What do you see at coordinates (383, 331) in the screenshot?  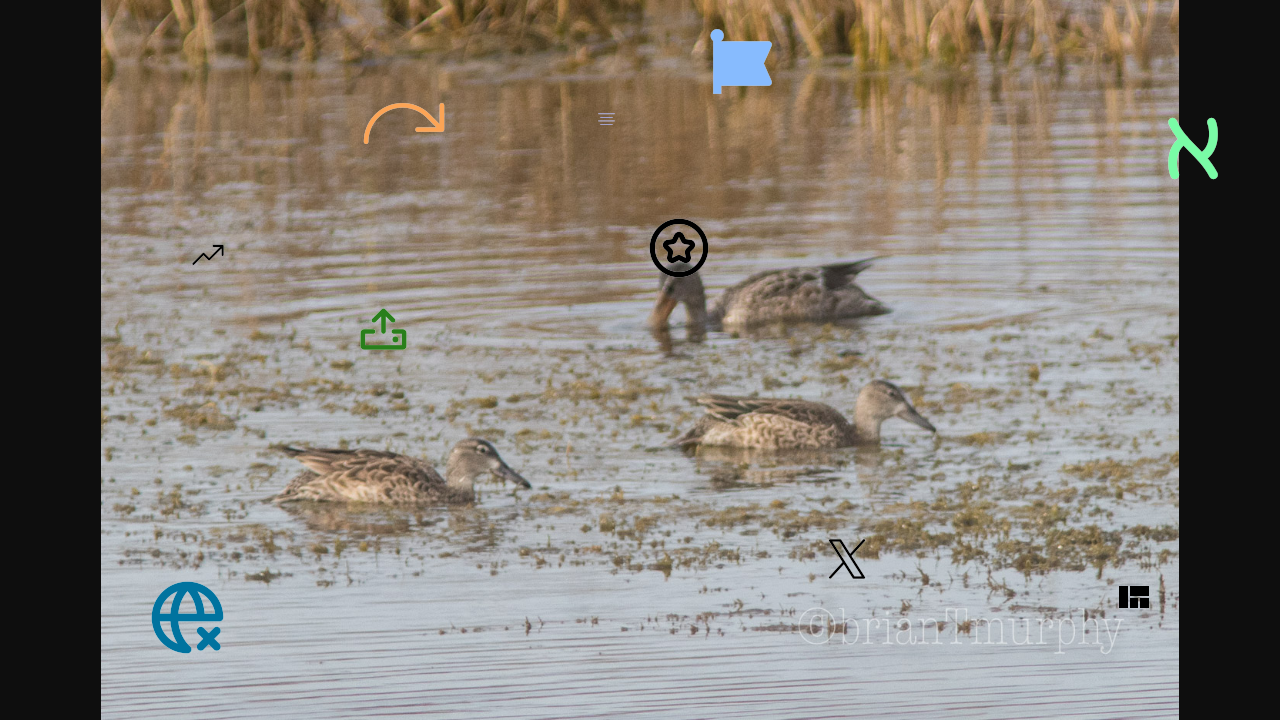 I see `upload a file or document` at bounding box center [383, 331].